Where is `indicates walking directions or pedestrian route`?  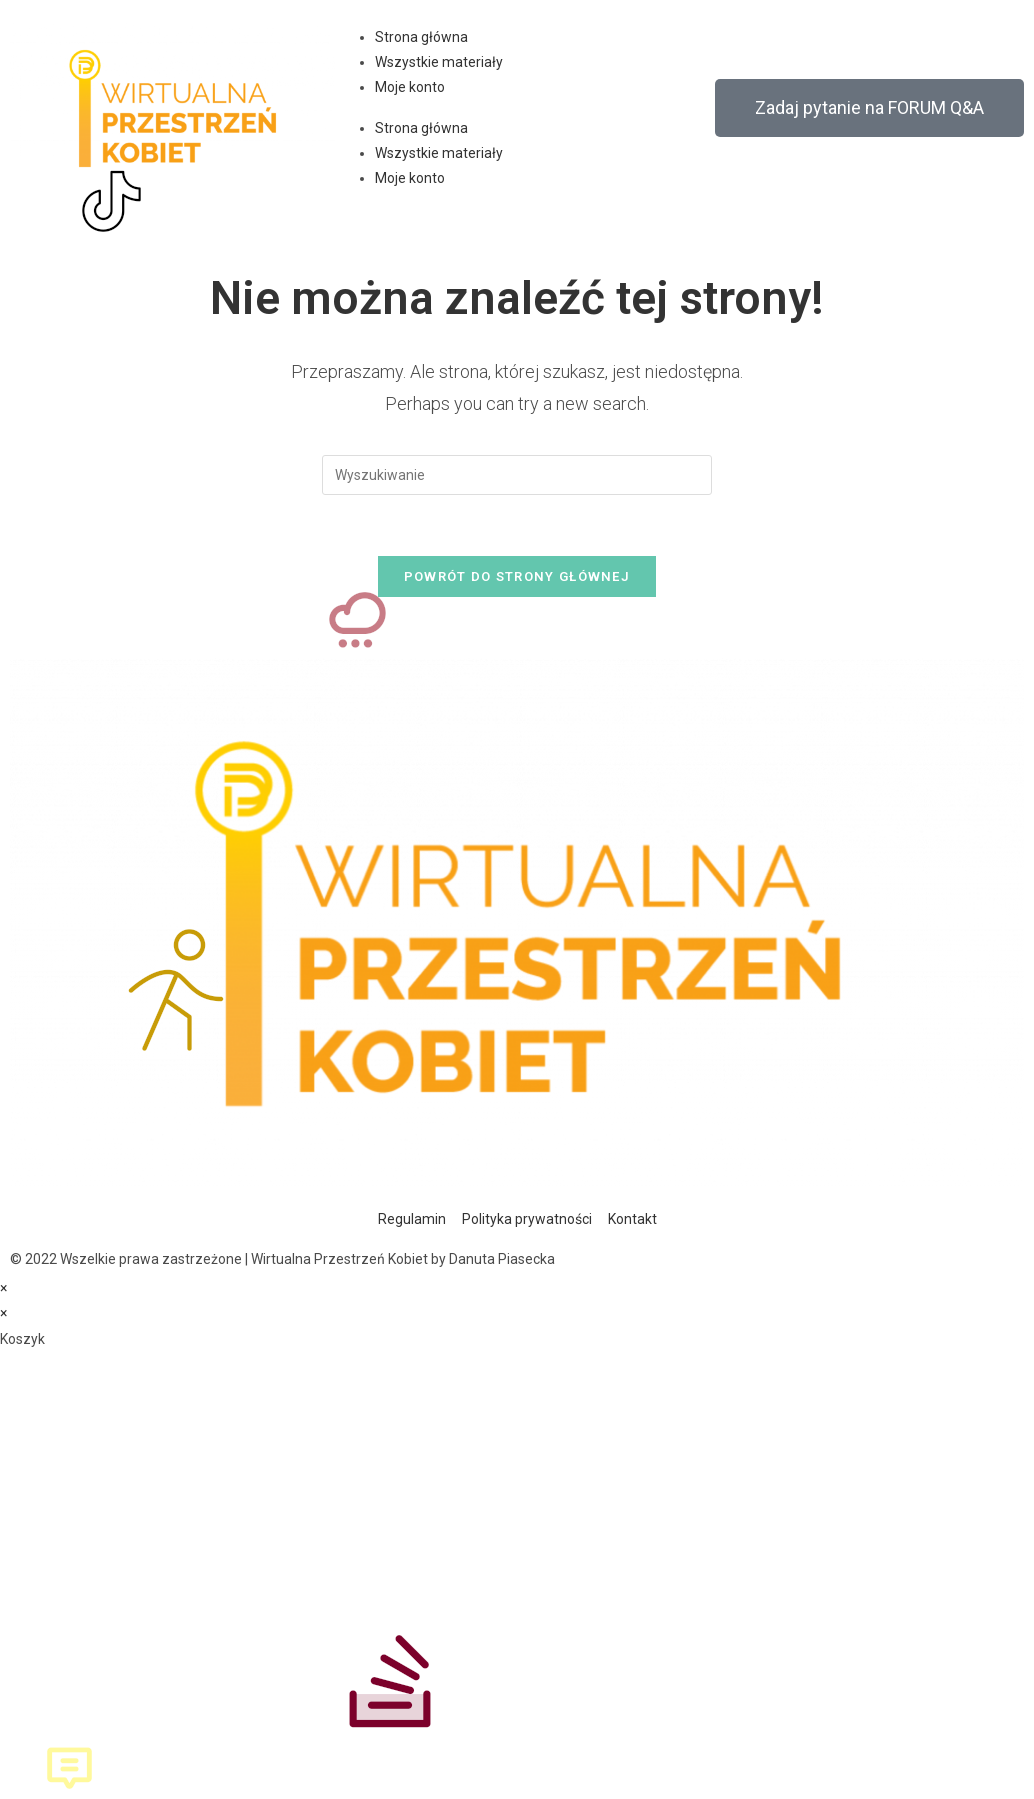 indicates walking directions or pedestrian route is located at coordinates (176, 990).